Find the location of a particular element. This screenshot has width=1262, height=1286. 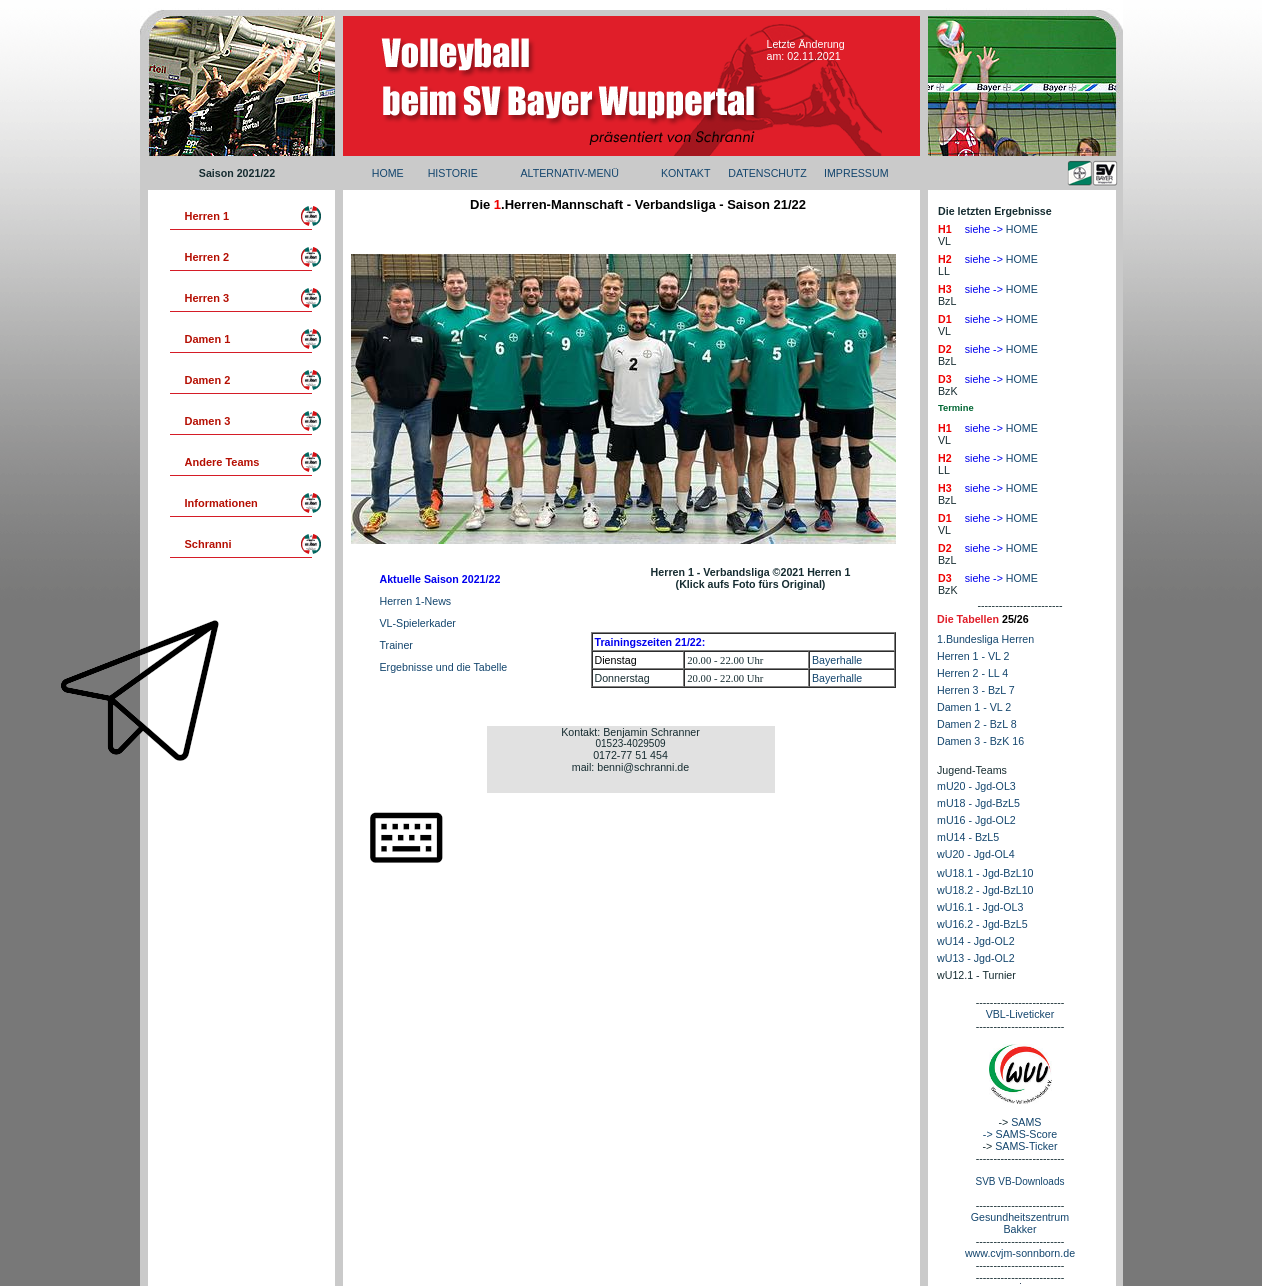

open Telegram app is located at coordinates (145, 693).